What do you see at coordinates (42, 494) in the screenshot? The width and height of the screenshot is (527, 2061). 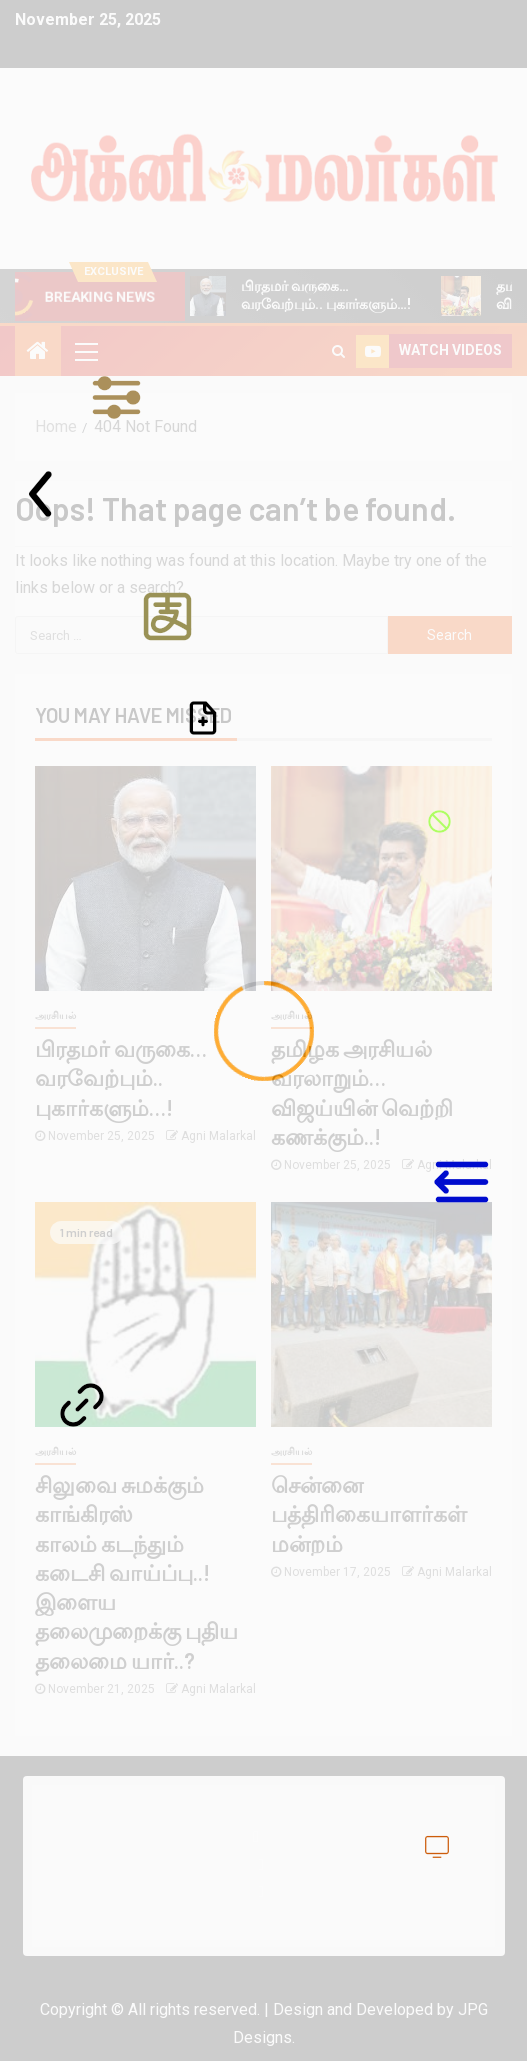 I see `go back to the previous screen` at bounding box center [42, 494].